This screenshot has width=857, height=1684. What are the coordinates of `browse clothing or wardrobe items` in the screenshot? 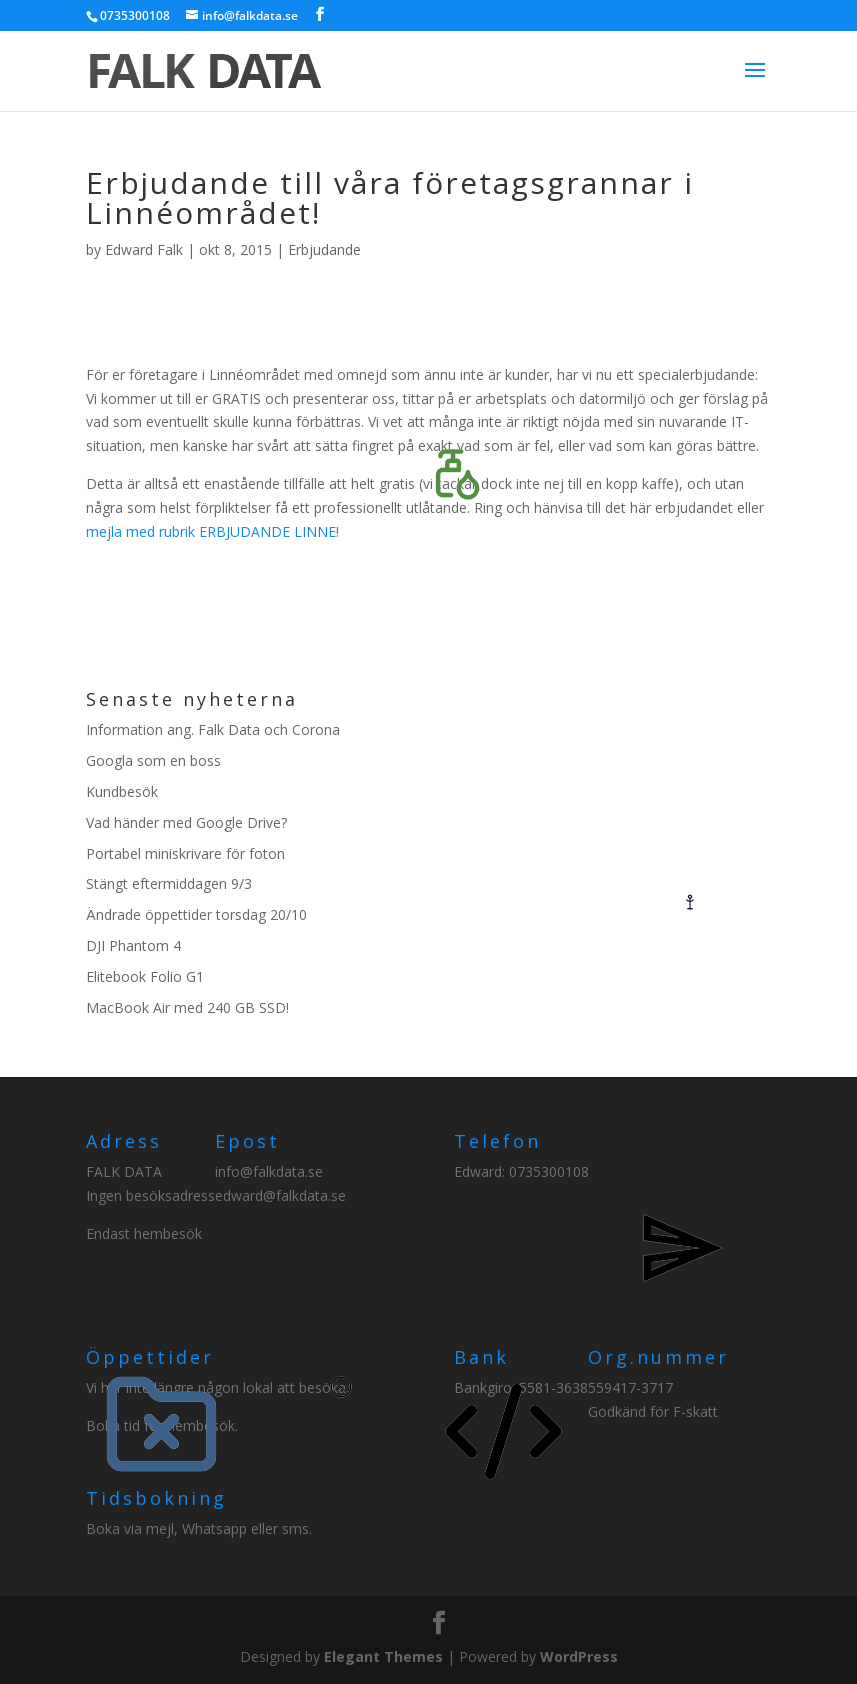 It's located at (690, 902).